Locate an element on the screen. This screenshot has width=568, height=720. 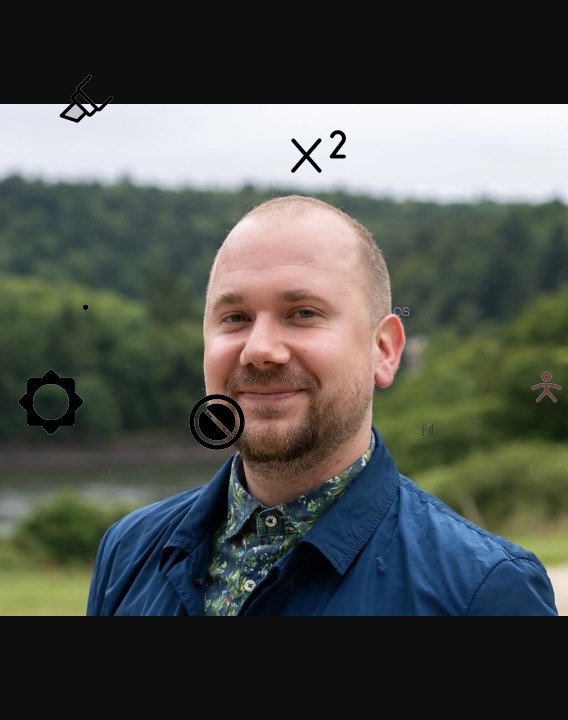
no wifi connection available is located at coordinates (85, 285).